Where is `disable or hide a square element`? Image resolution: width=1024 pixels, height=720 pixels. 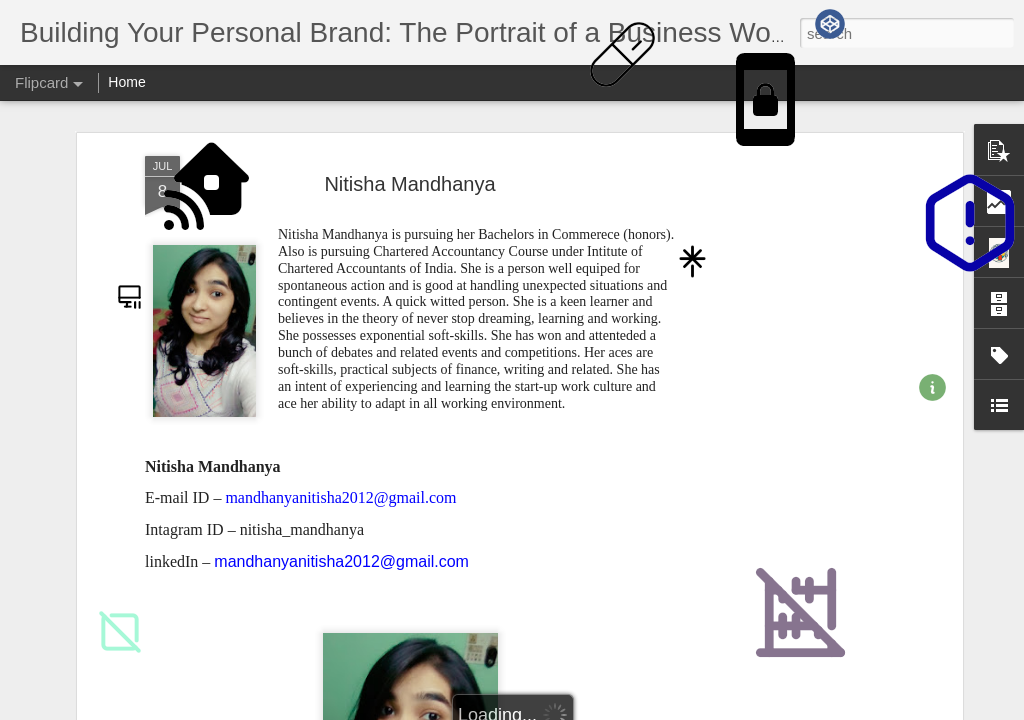
disable or hide a square element is located at coordinates (120, 632).